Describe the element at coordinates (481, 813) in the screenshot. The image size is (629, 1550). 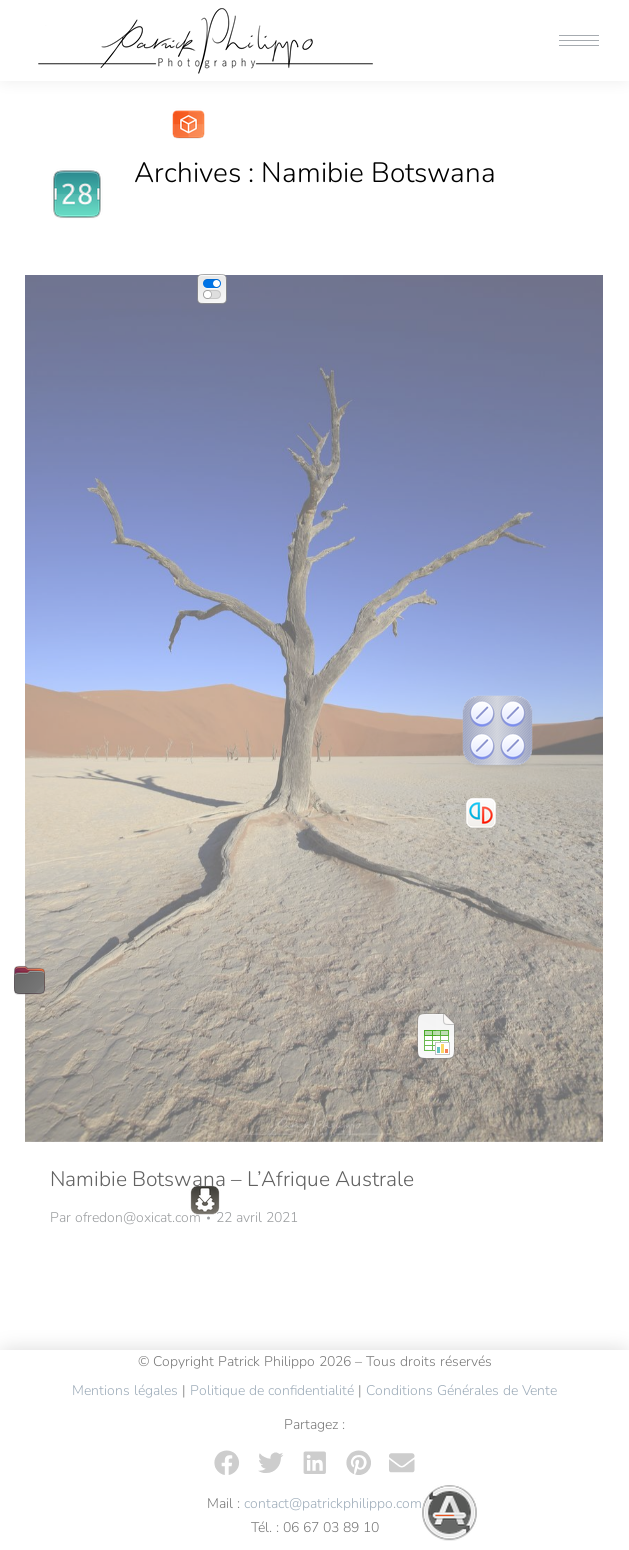
I see `launch yuzu nintendo switch emulator` at that location.